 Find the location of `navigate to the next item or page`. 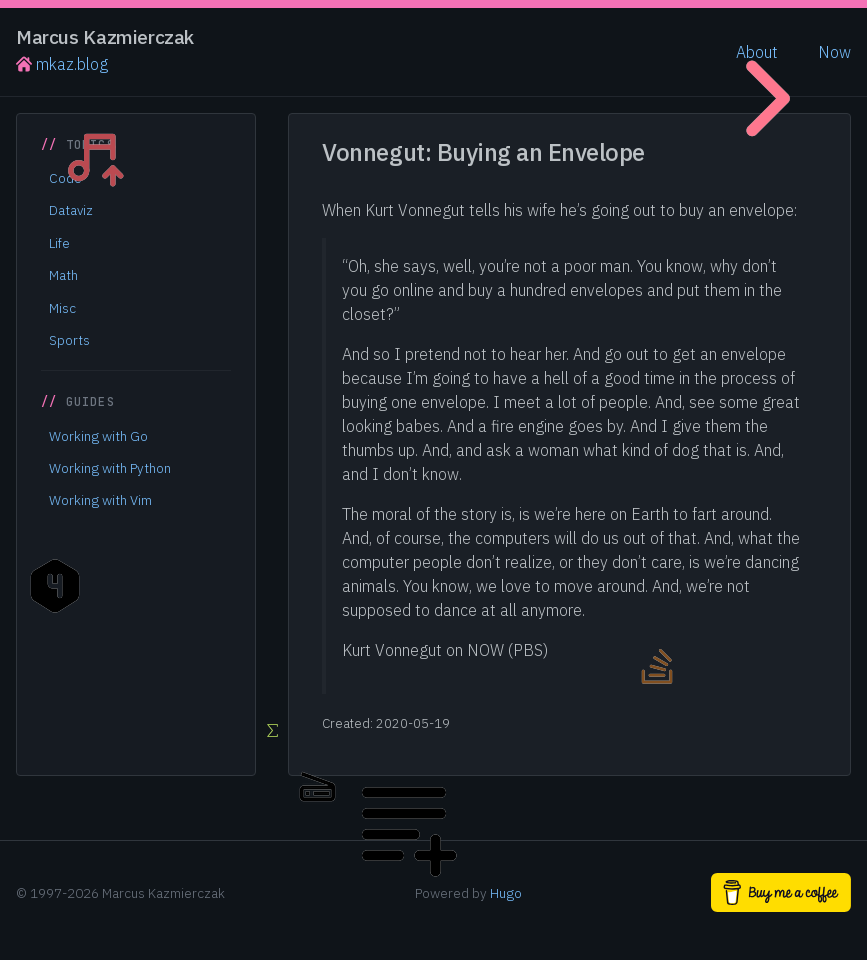

navigate to the next item or page is located at coordinates (761, 98).